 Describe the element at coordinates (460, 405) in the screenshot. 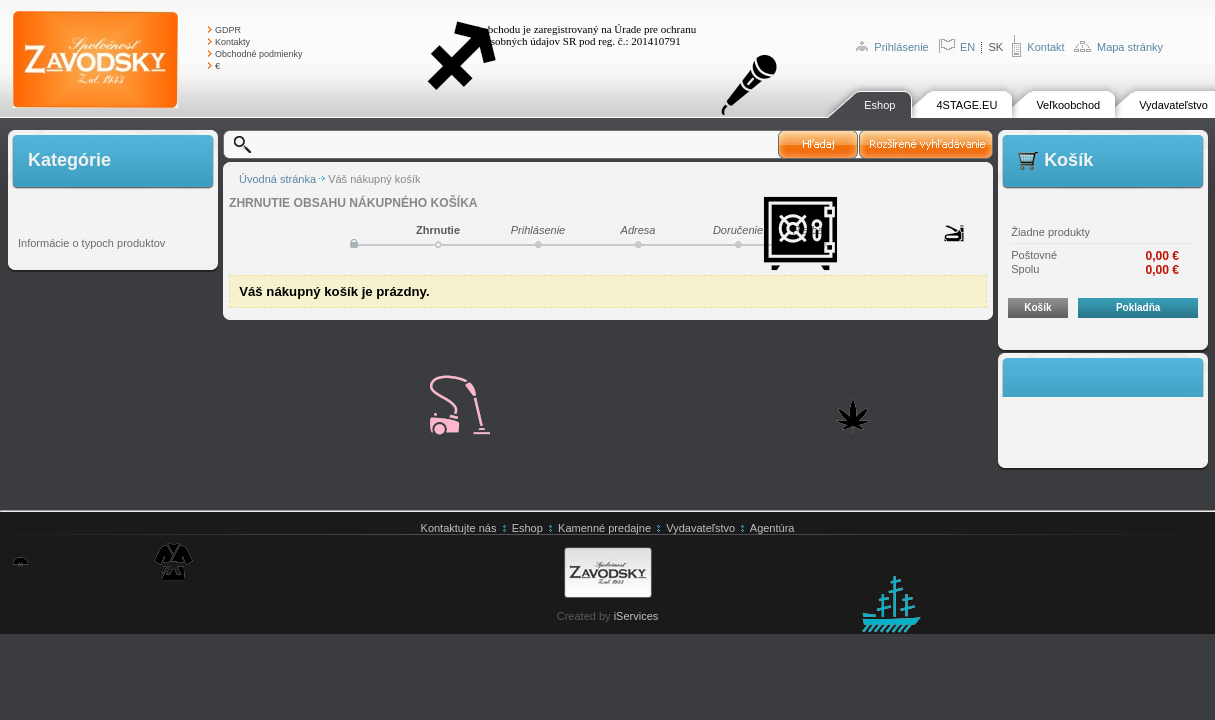

I see `access cleaning or vacuum robot controls` at that location.